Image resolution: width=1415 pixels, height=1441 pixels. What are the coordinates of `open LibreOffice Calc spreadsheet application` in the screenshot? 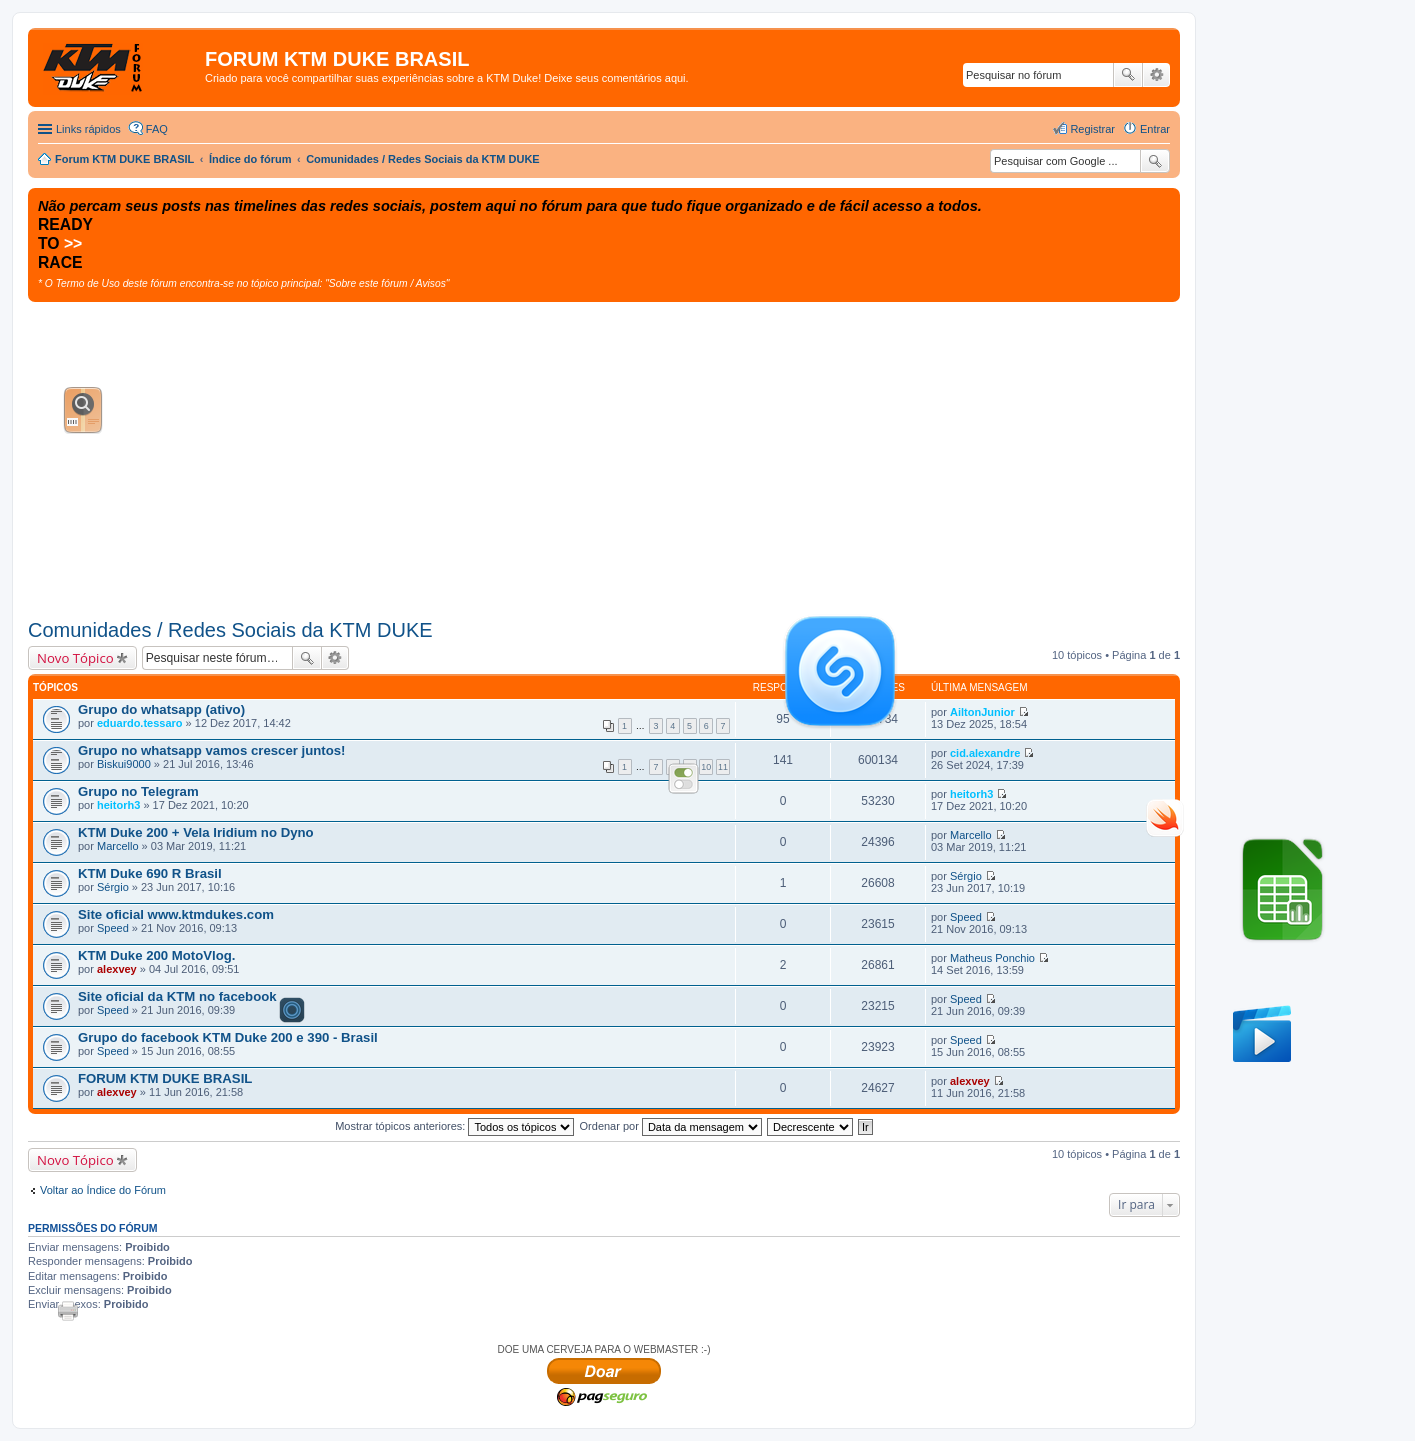 It's located at (1282, 889).